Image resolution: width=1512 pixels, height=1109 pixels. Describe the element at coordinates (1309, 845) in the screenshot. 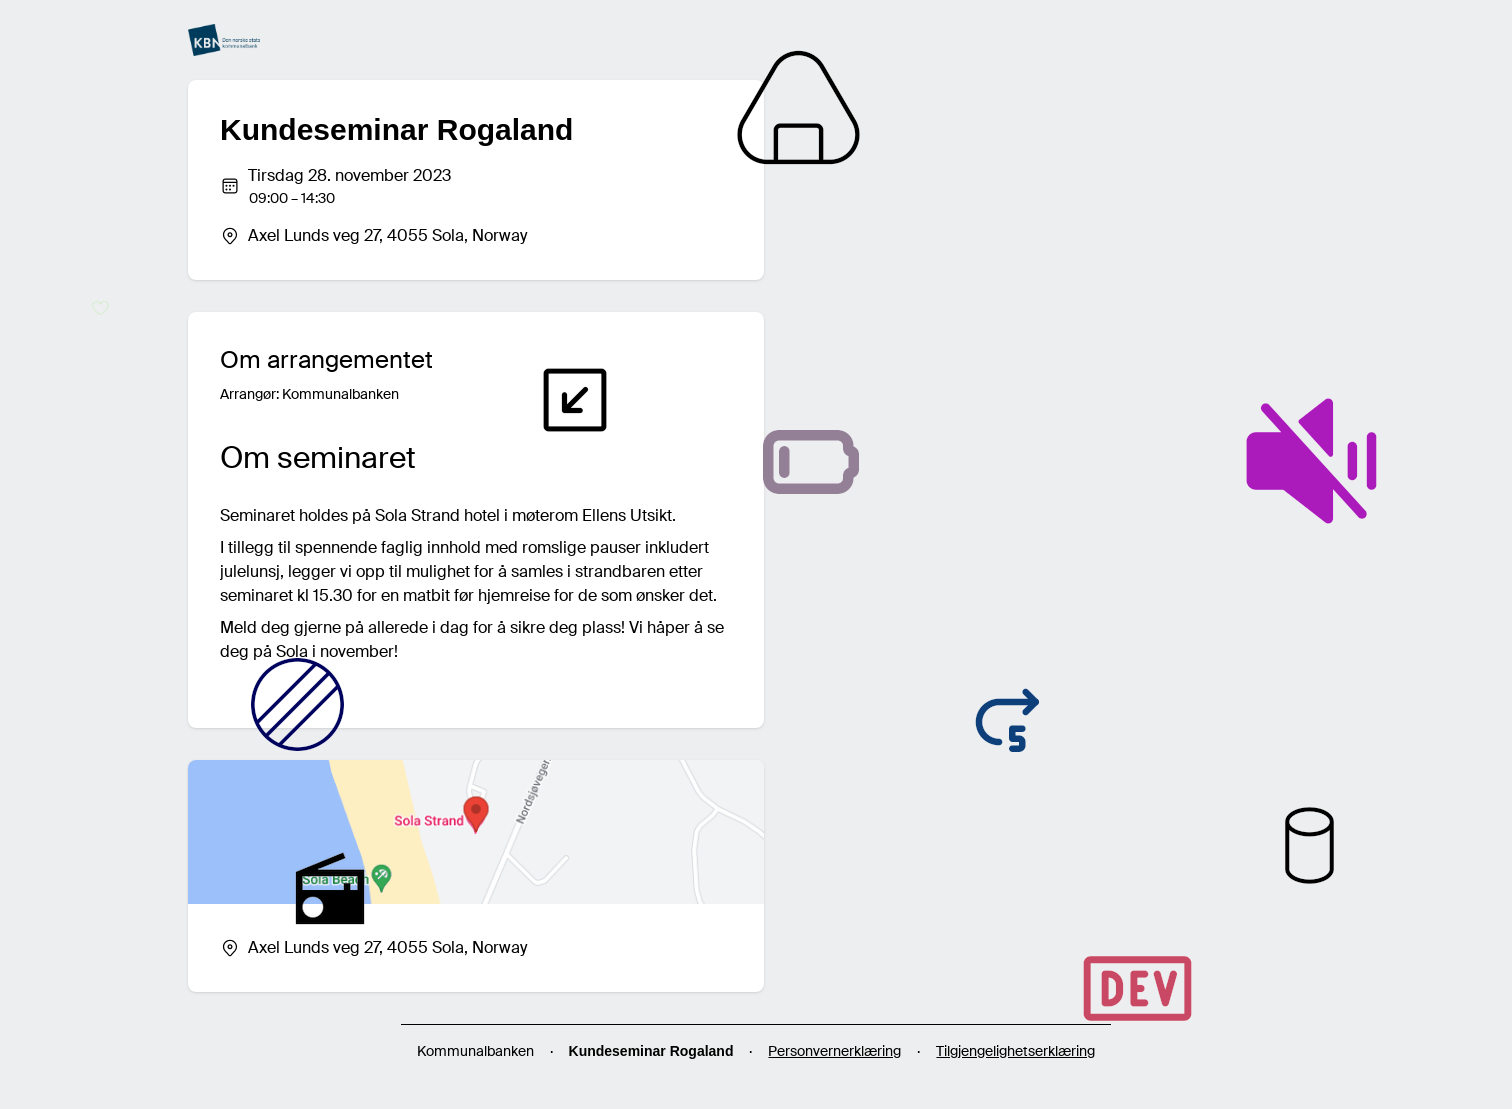

I see `database or data storage` at that location.